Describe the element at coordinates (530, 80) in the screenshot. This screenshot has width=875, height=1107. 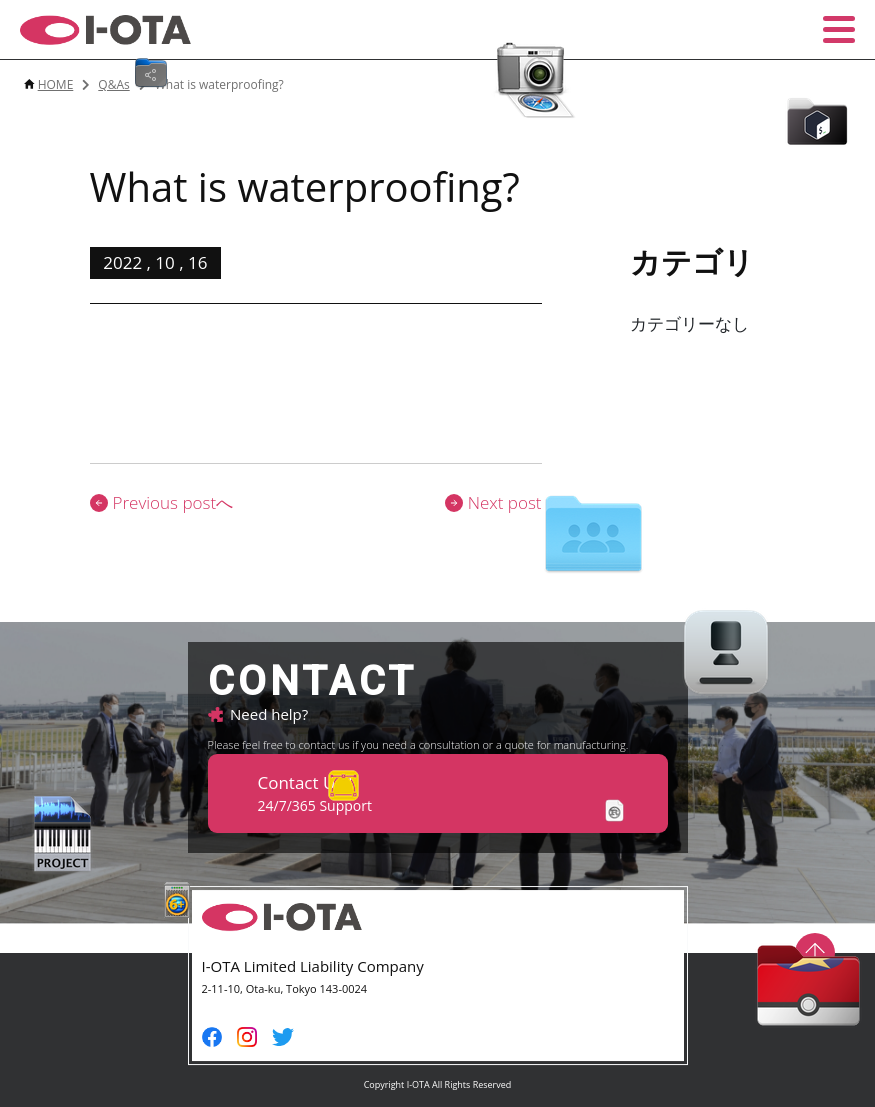
I see `create a web page from captured images` at that location.